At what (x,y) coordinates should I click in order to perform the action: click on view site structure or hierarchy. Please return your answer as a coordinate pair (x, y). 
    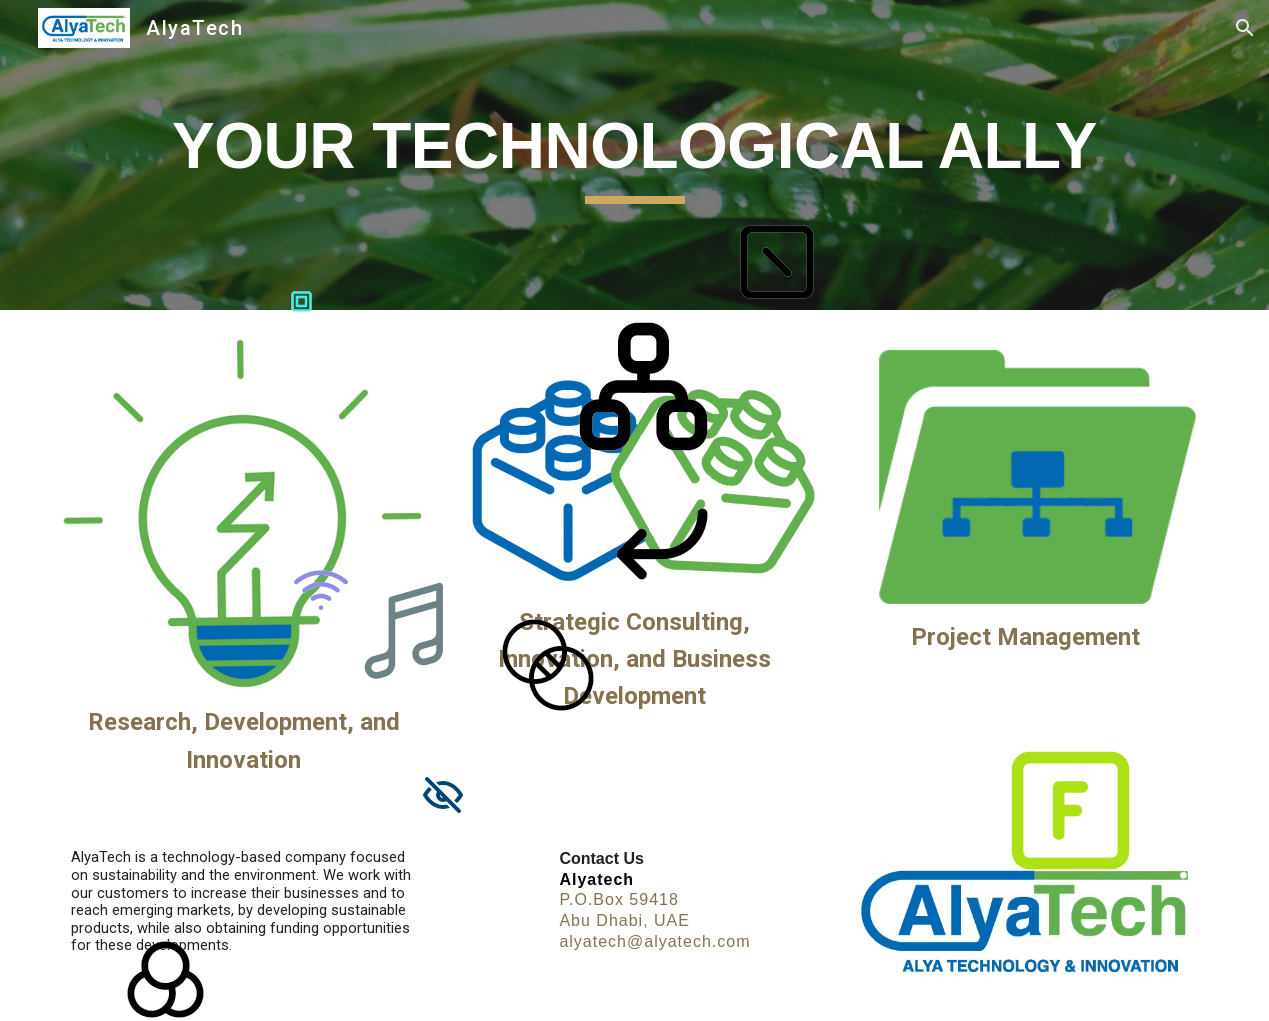
    Looking at the image, I should click on (643, 386).